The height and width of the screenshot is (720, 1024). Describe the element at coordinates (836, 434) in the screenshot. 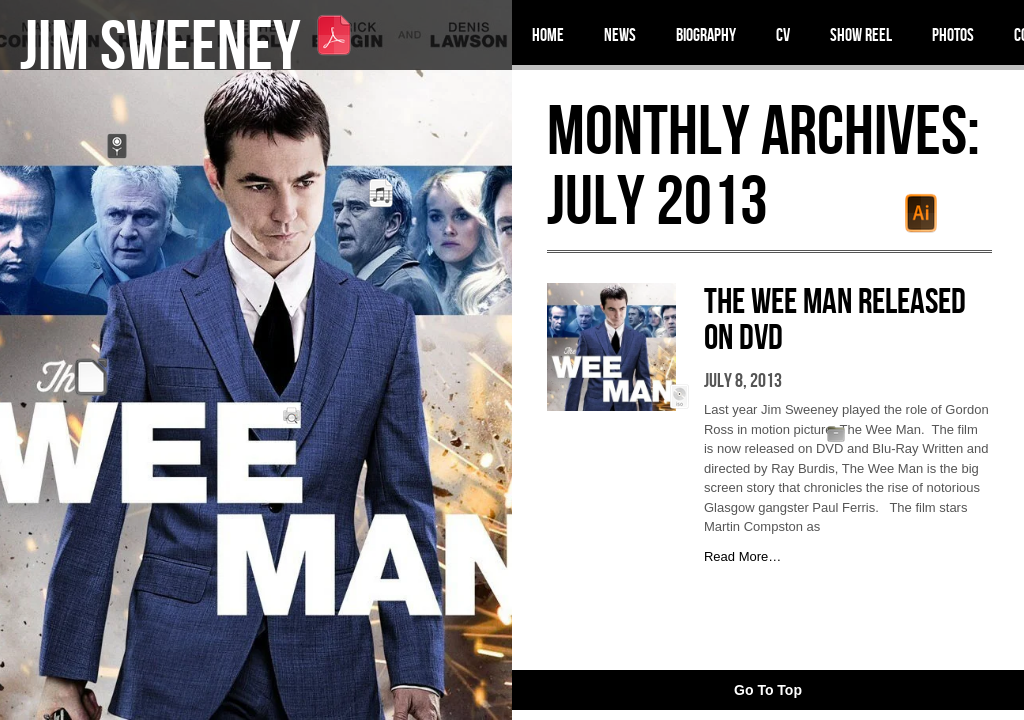

I see `open the file manager application` at that location.